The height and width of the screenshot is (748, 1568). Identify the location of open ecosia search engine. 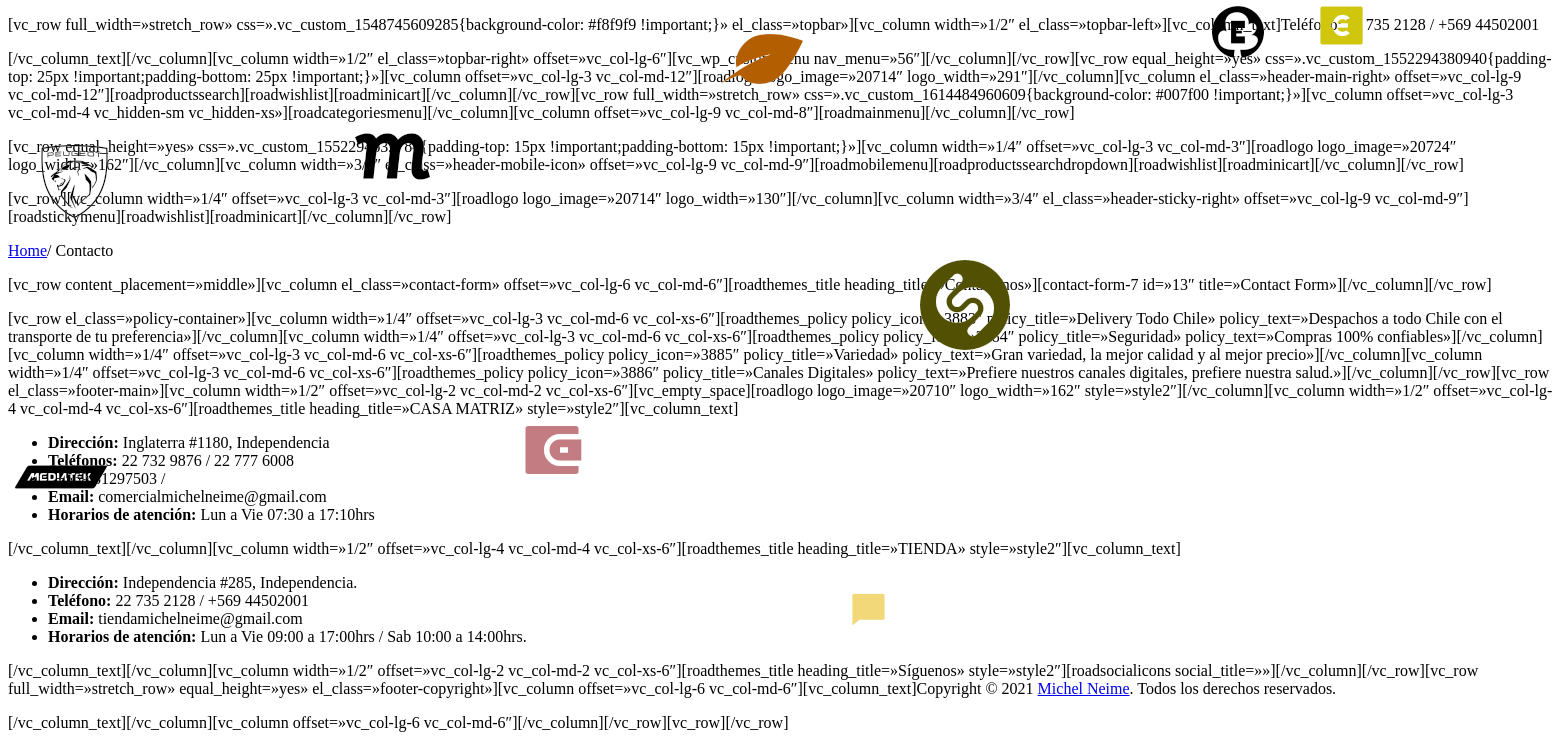
(1238, 32).